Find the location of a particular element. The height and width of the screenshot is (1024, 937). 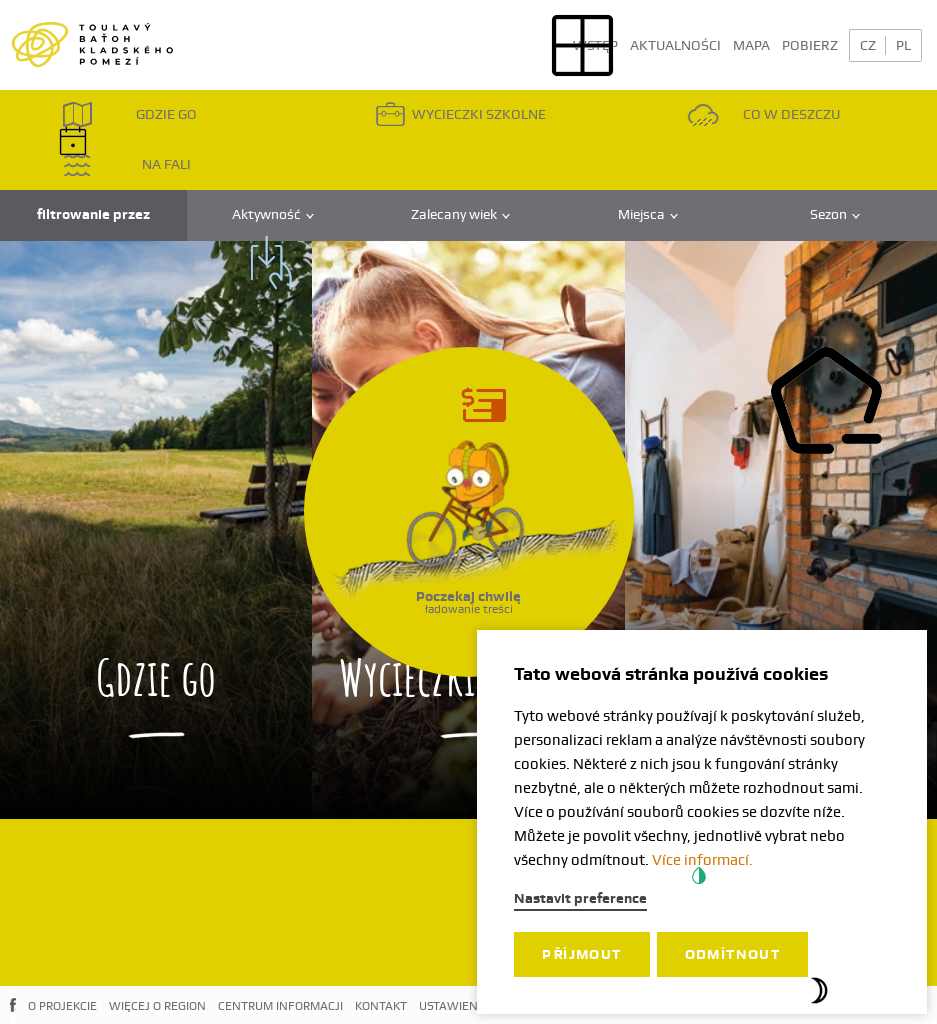

view items in grid layout is located at coordinates (582, 45).